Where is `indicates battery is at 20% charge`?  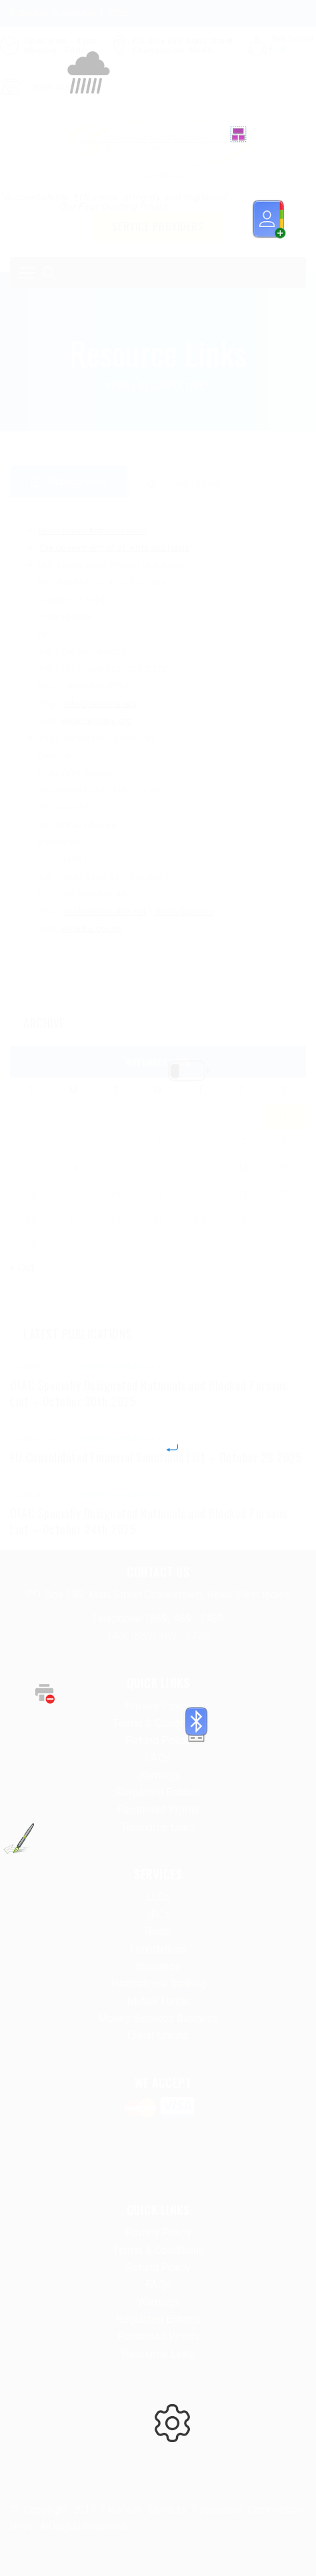
indicates battery is at 20% charge is located at coordinates (189, 1071).